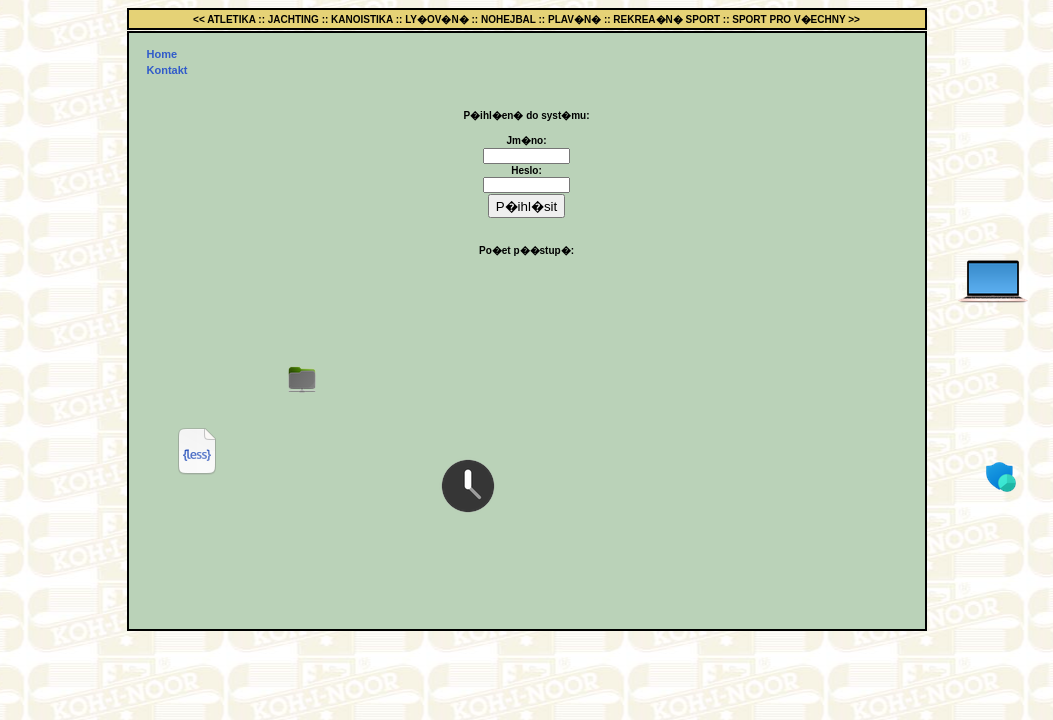 Image resolution: width=1053 pixels, height=720 pixels. I want to click on a LESS stylesheet file, so click(197, 451).